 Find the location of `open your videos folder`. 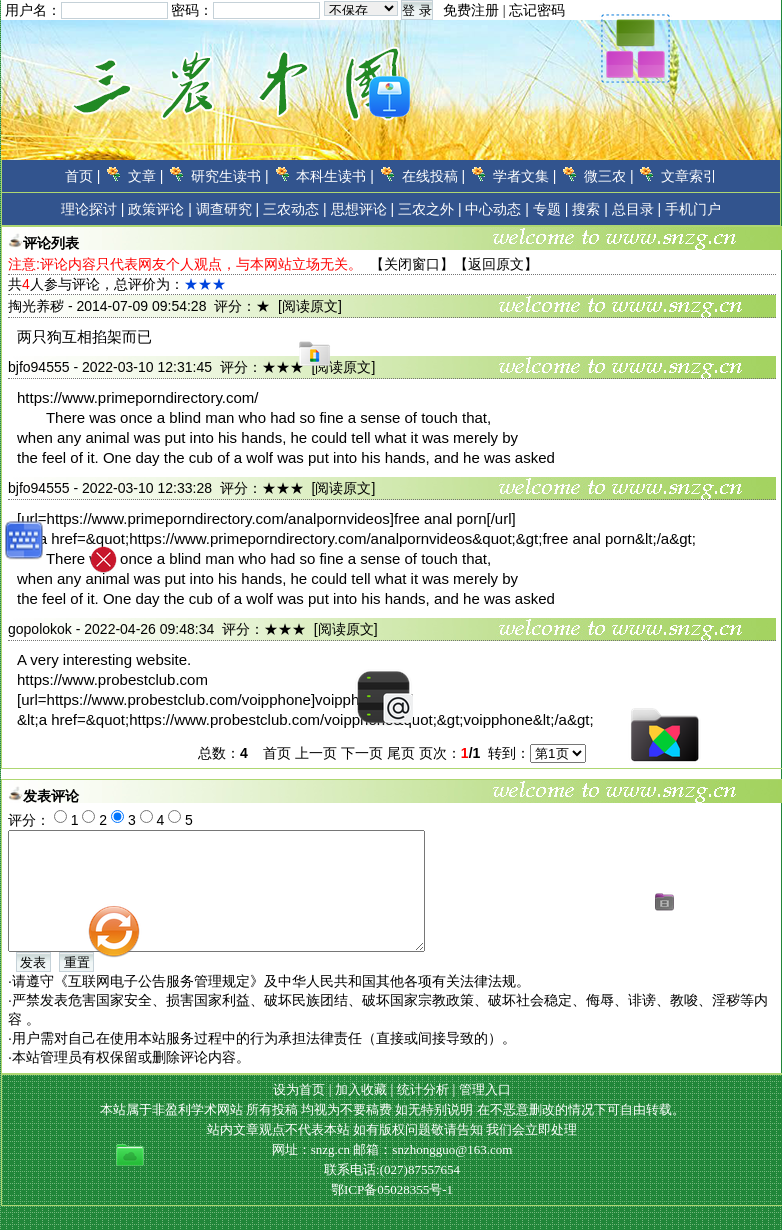

open your videos folder is located at coordinates (664, 901).